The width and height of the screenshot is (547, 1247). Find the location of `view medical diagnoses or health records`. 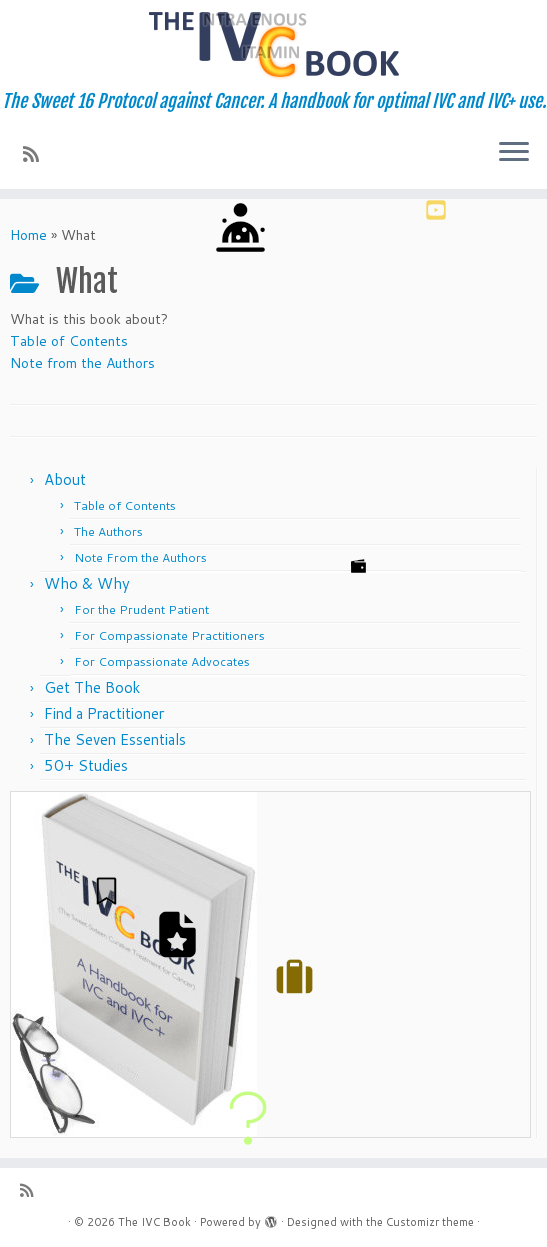

view medical diagnoses or health records is located at coordinates (240, 227).